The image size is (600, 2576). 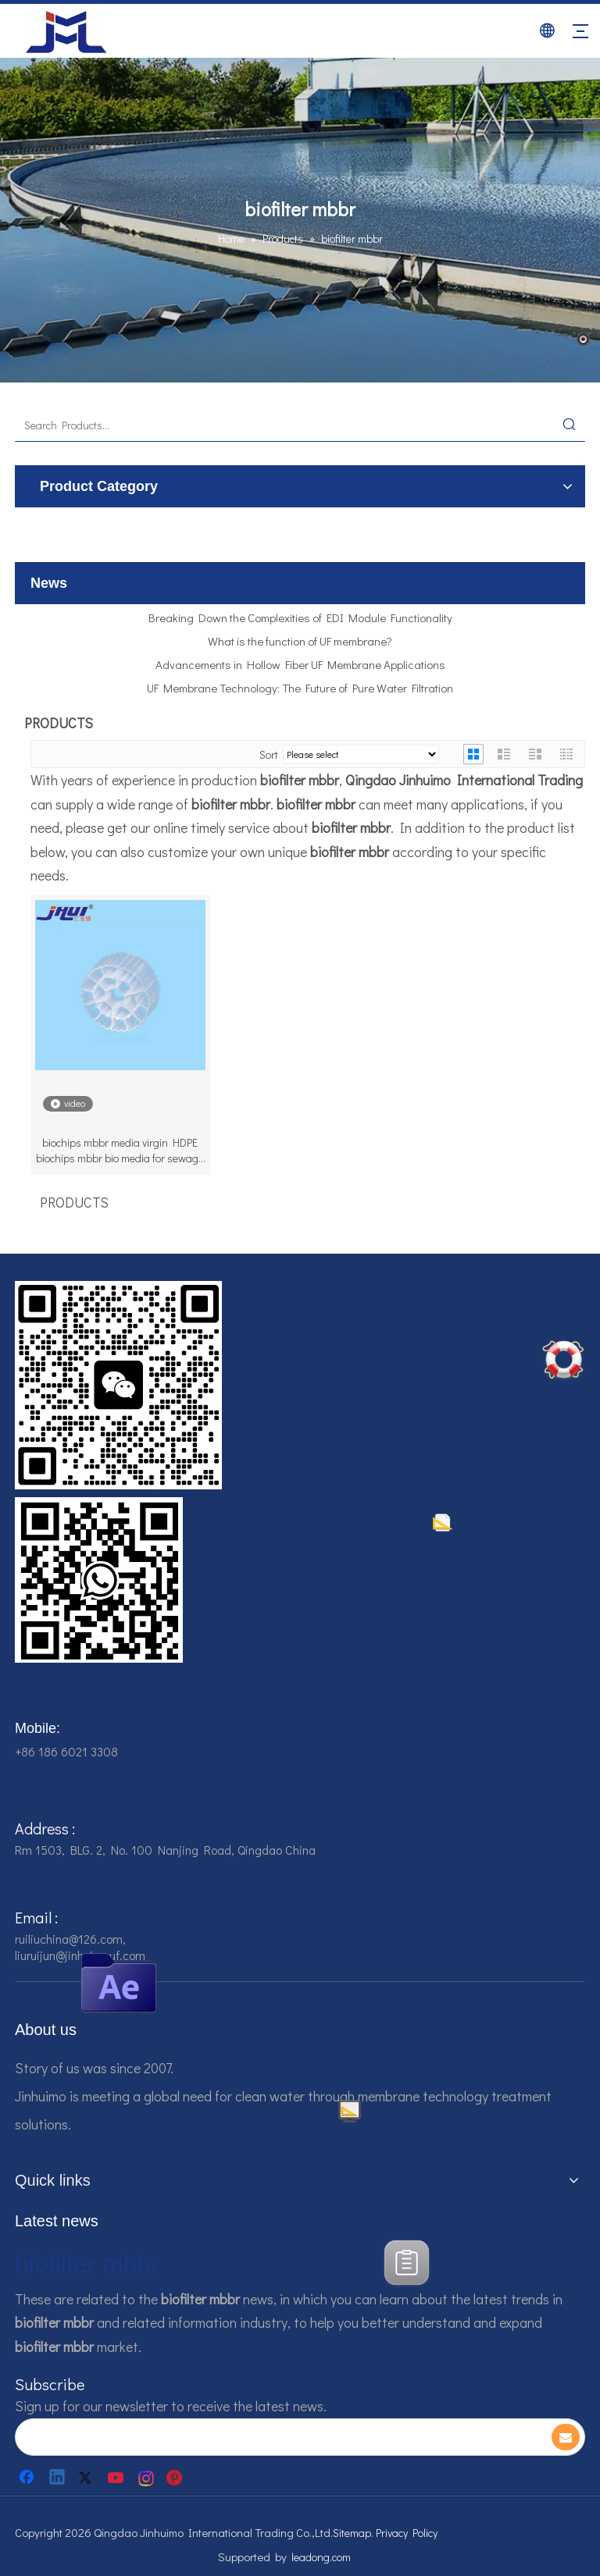 What do you see at coordinates (563, 1360) in the screenshot?
I see `access help documentation or support` at bounding box center [563, 1360].